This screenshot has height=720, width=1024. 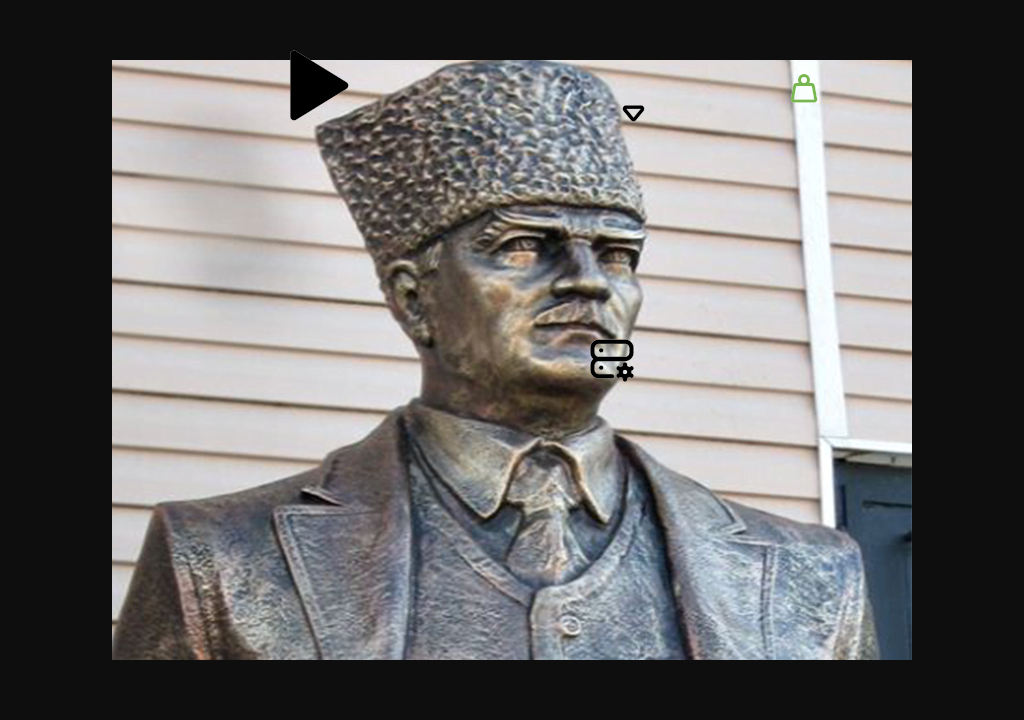 What do you see at coordinates (633, 112) in the screenshot?
I see `expand dropdown menu` at bounding box center [633, 112].